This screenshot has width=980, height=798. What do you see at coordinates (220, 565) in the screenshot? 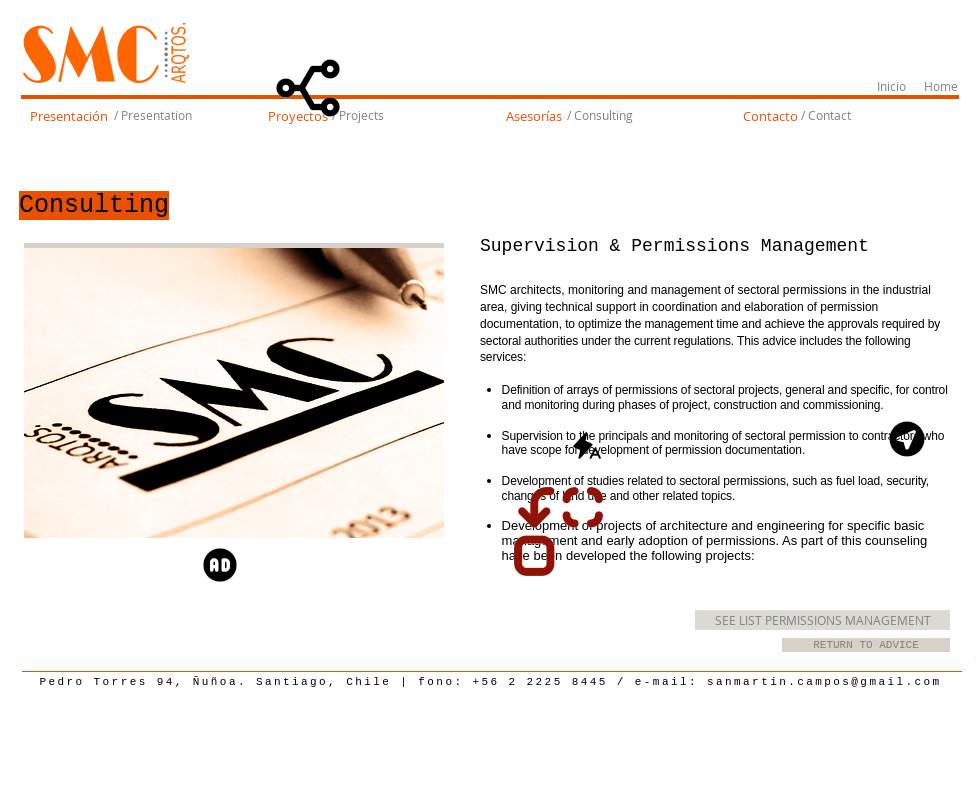
I see `indicates sponsored or advertisement content` at bounding box center [220, 565].